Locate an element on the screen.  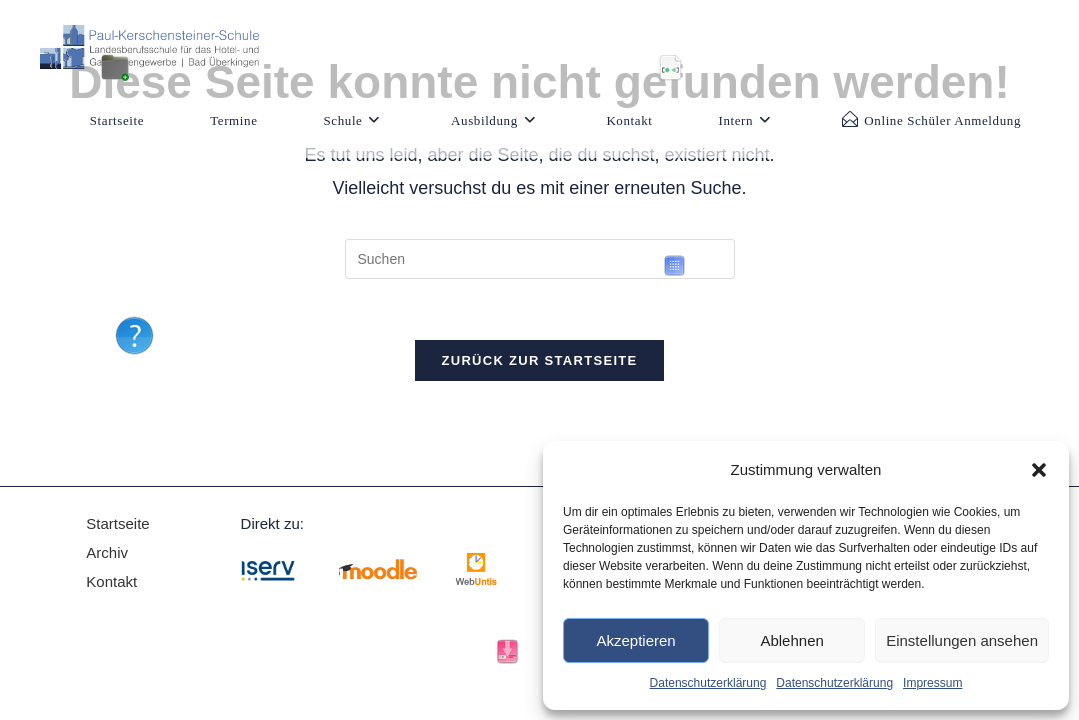
access help documentation and support is located at coordinates (134, 335).